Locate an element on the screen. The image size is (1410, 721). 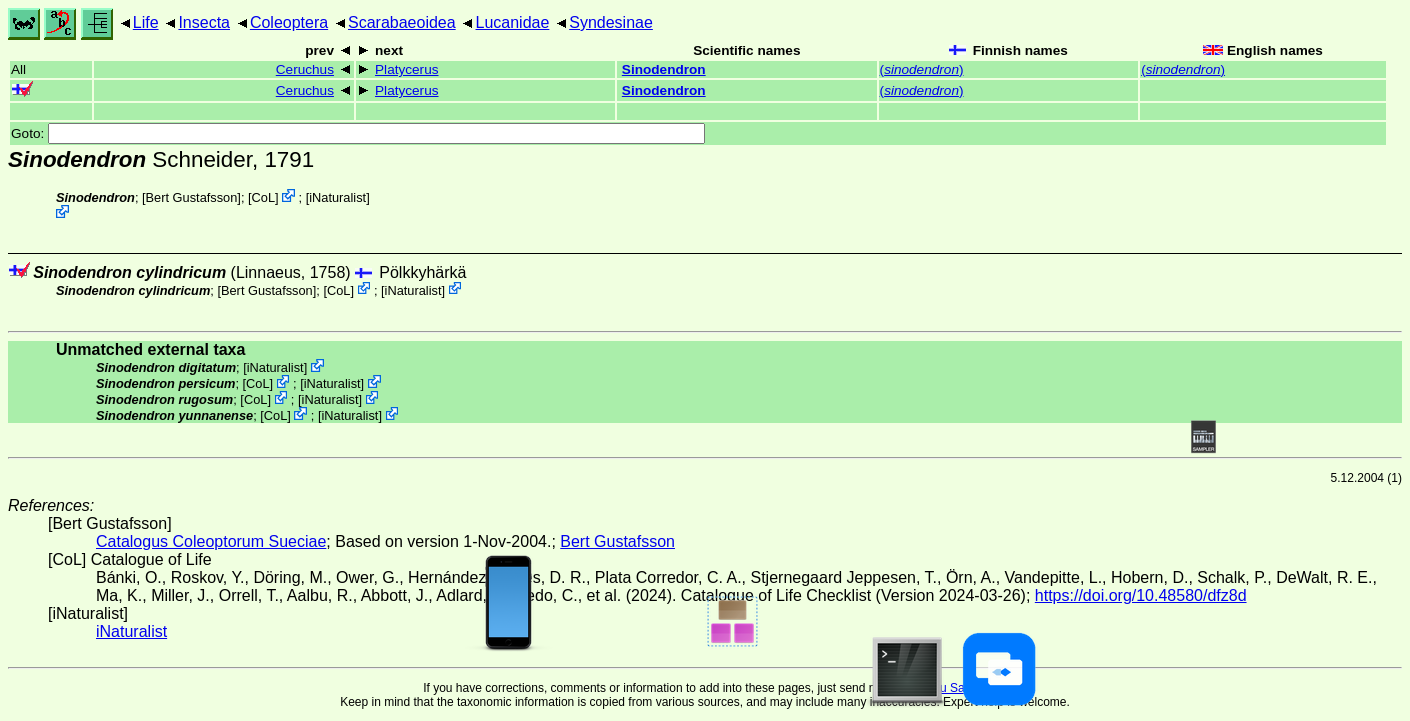
open the terminal application is located at coordinates (907, 668).